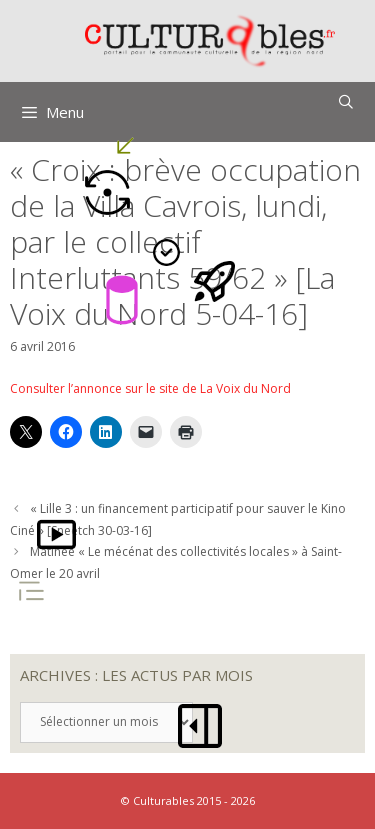  What do you see at coordinates (200, 726) in the screenshot?
I see `expand the sidebar panel` at bounding box center [200, 726].